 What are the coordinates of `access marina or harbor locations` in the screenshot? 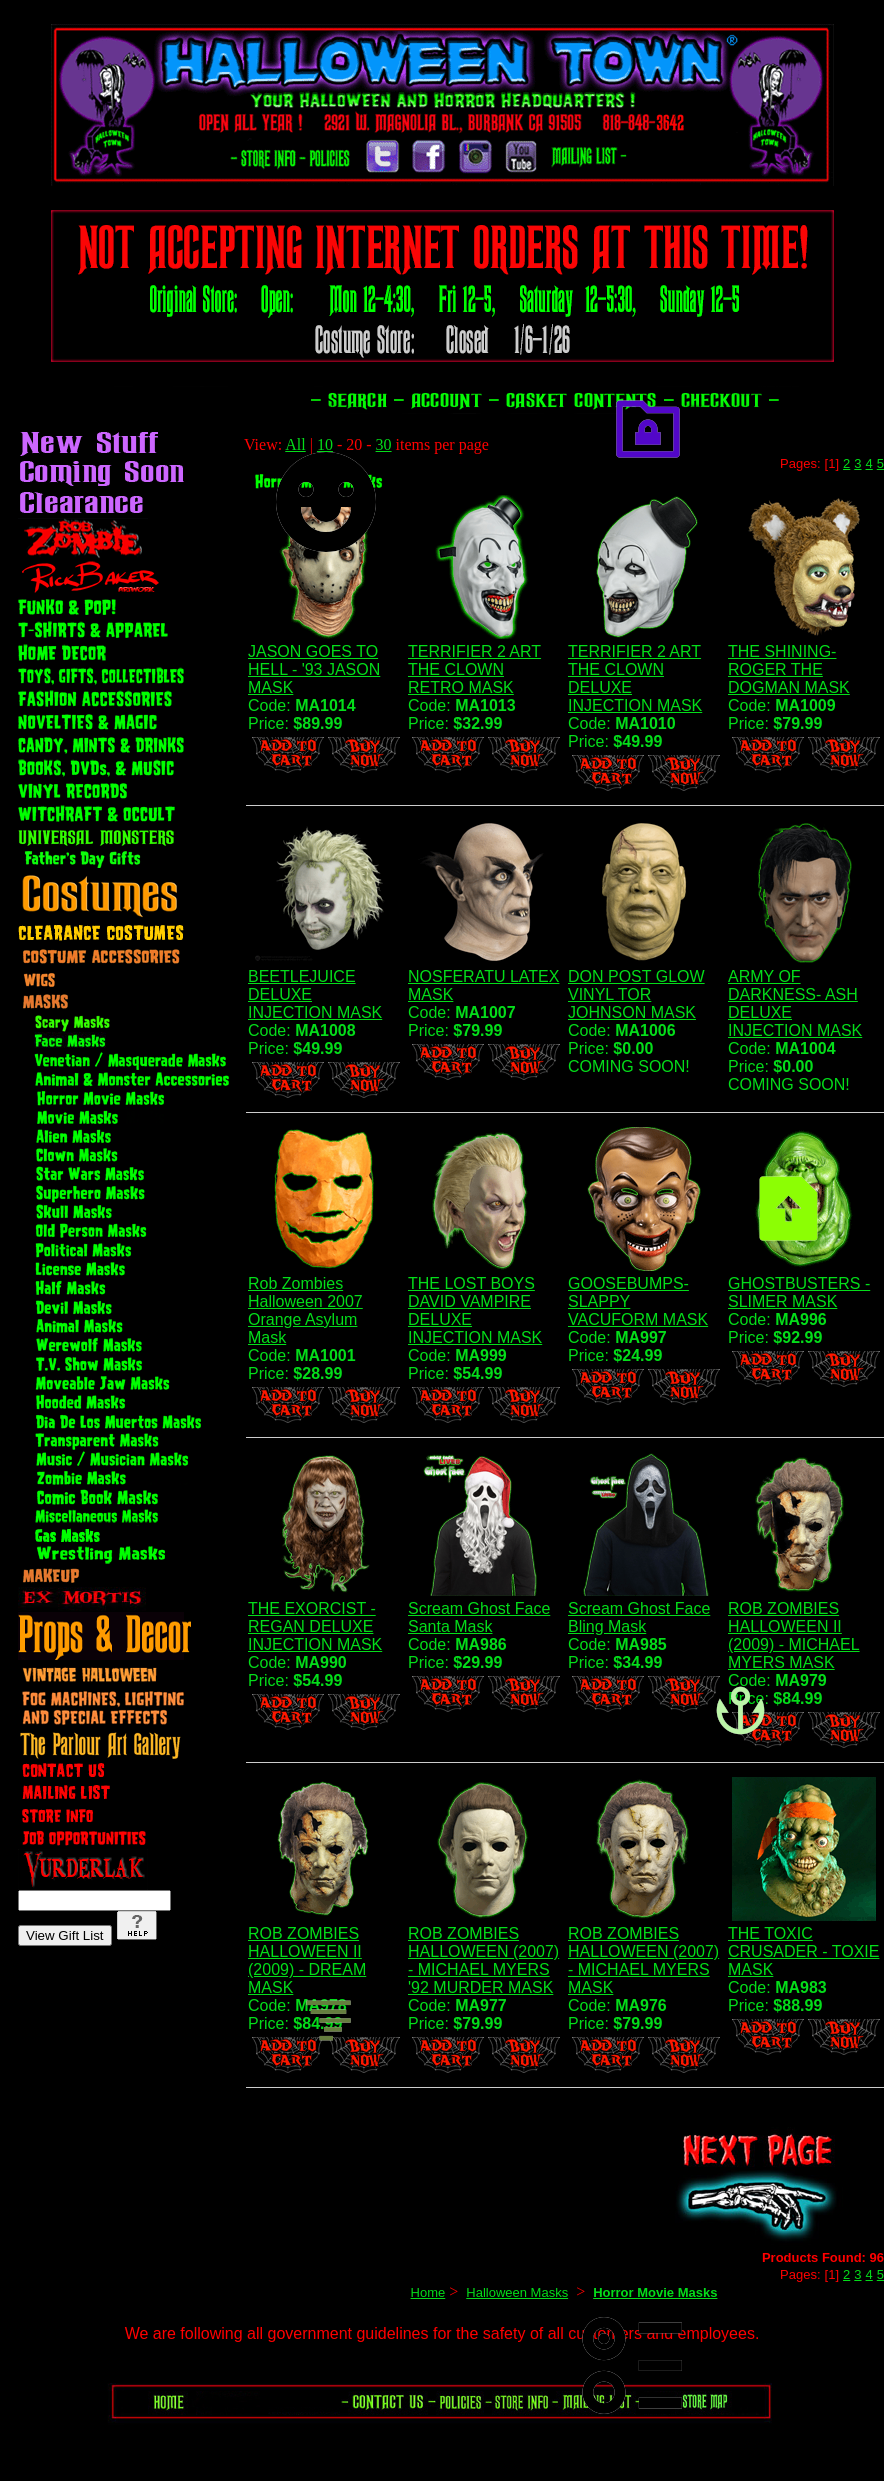 It's located at (740, 1710).